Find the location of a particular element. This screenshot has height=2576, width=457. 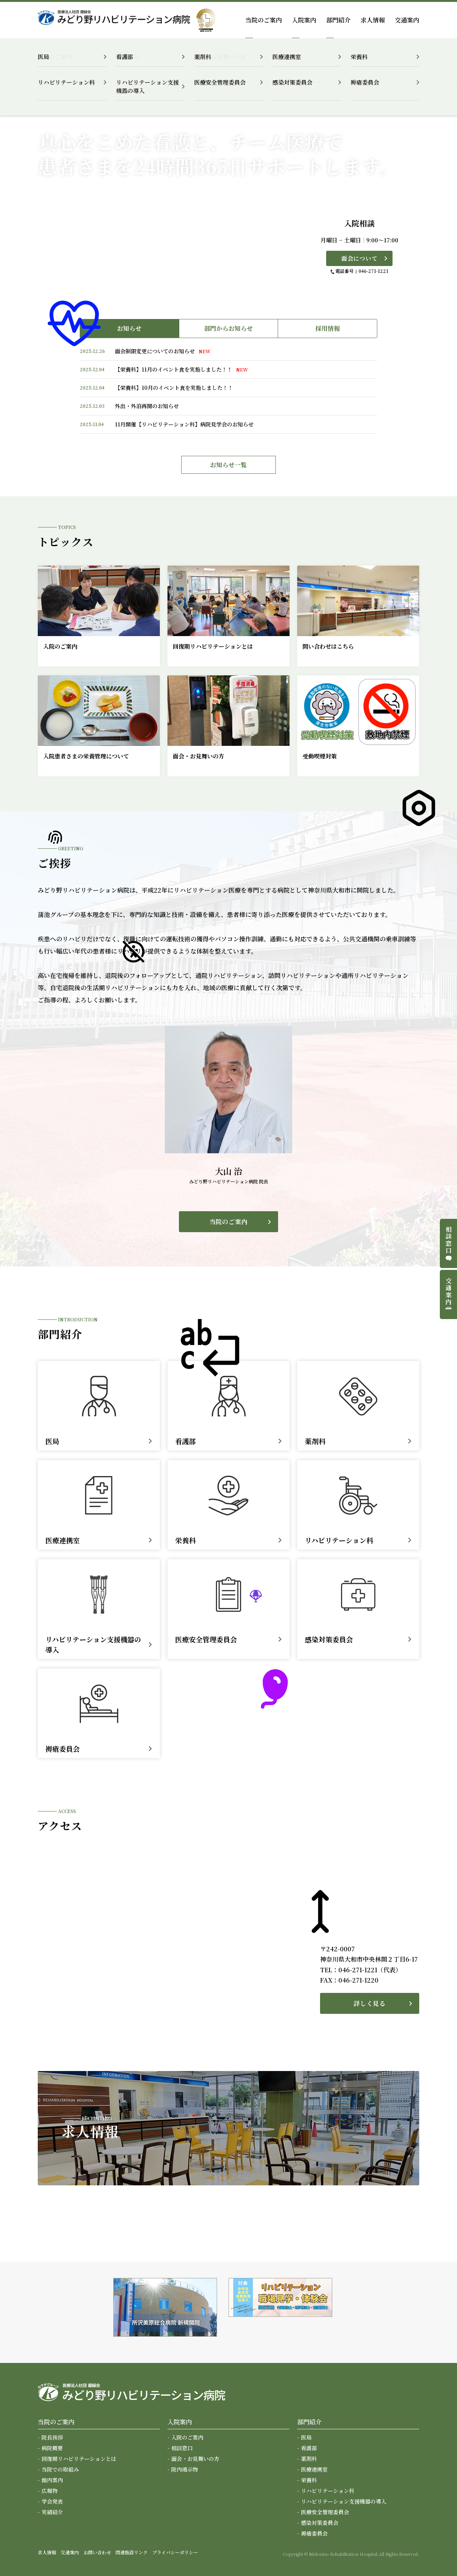

celebrate a milestone or achievement is located at coordinates (275, 1689).